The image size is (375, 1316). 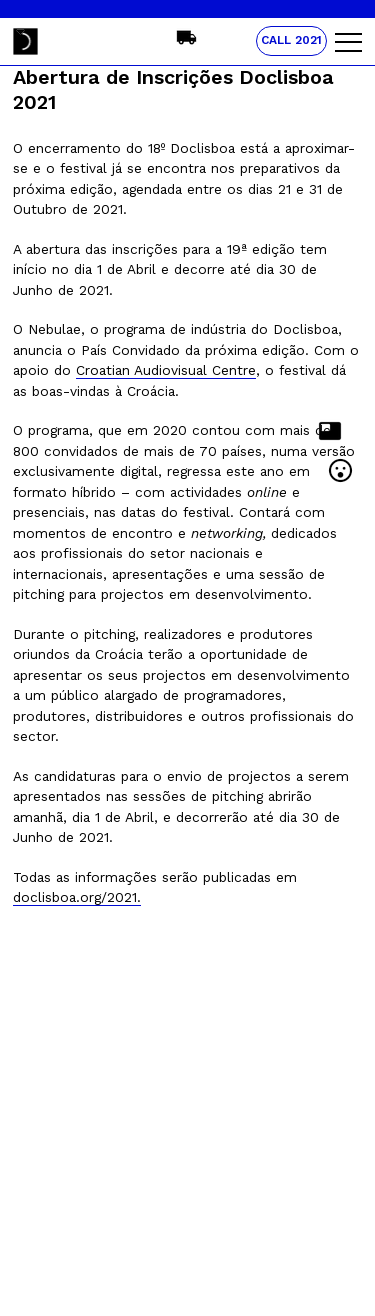 I want to click on view featured or highlighted video content, so click(x=330, y=431).